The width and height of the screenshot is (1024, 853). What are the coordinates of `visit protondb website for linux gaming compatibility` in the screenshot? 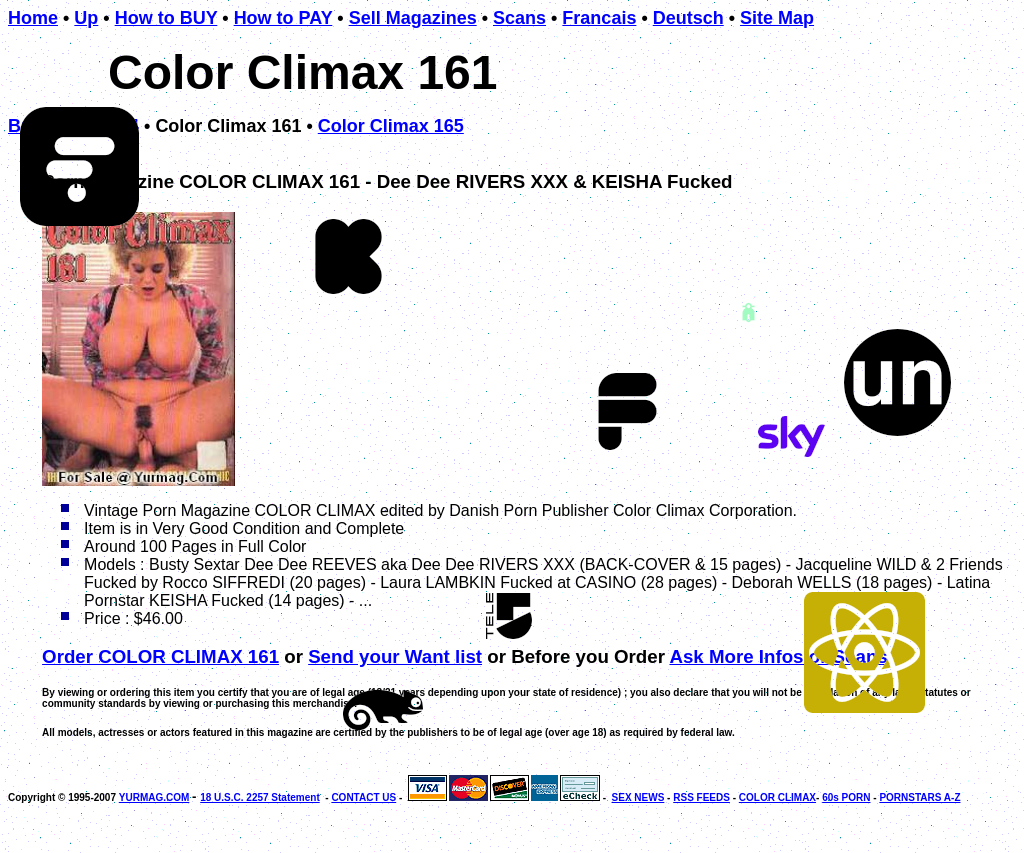 It's located at (864, 652).